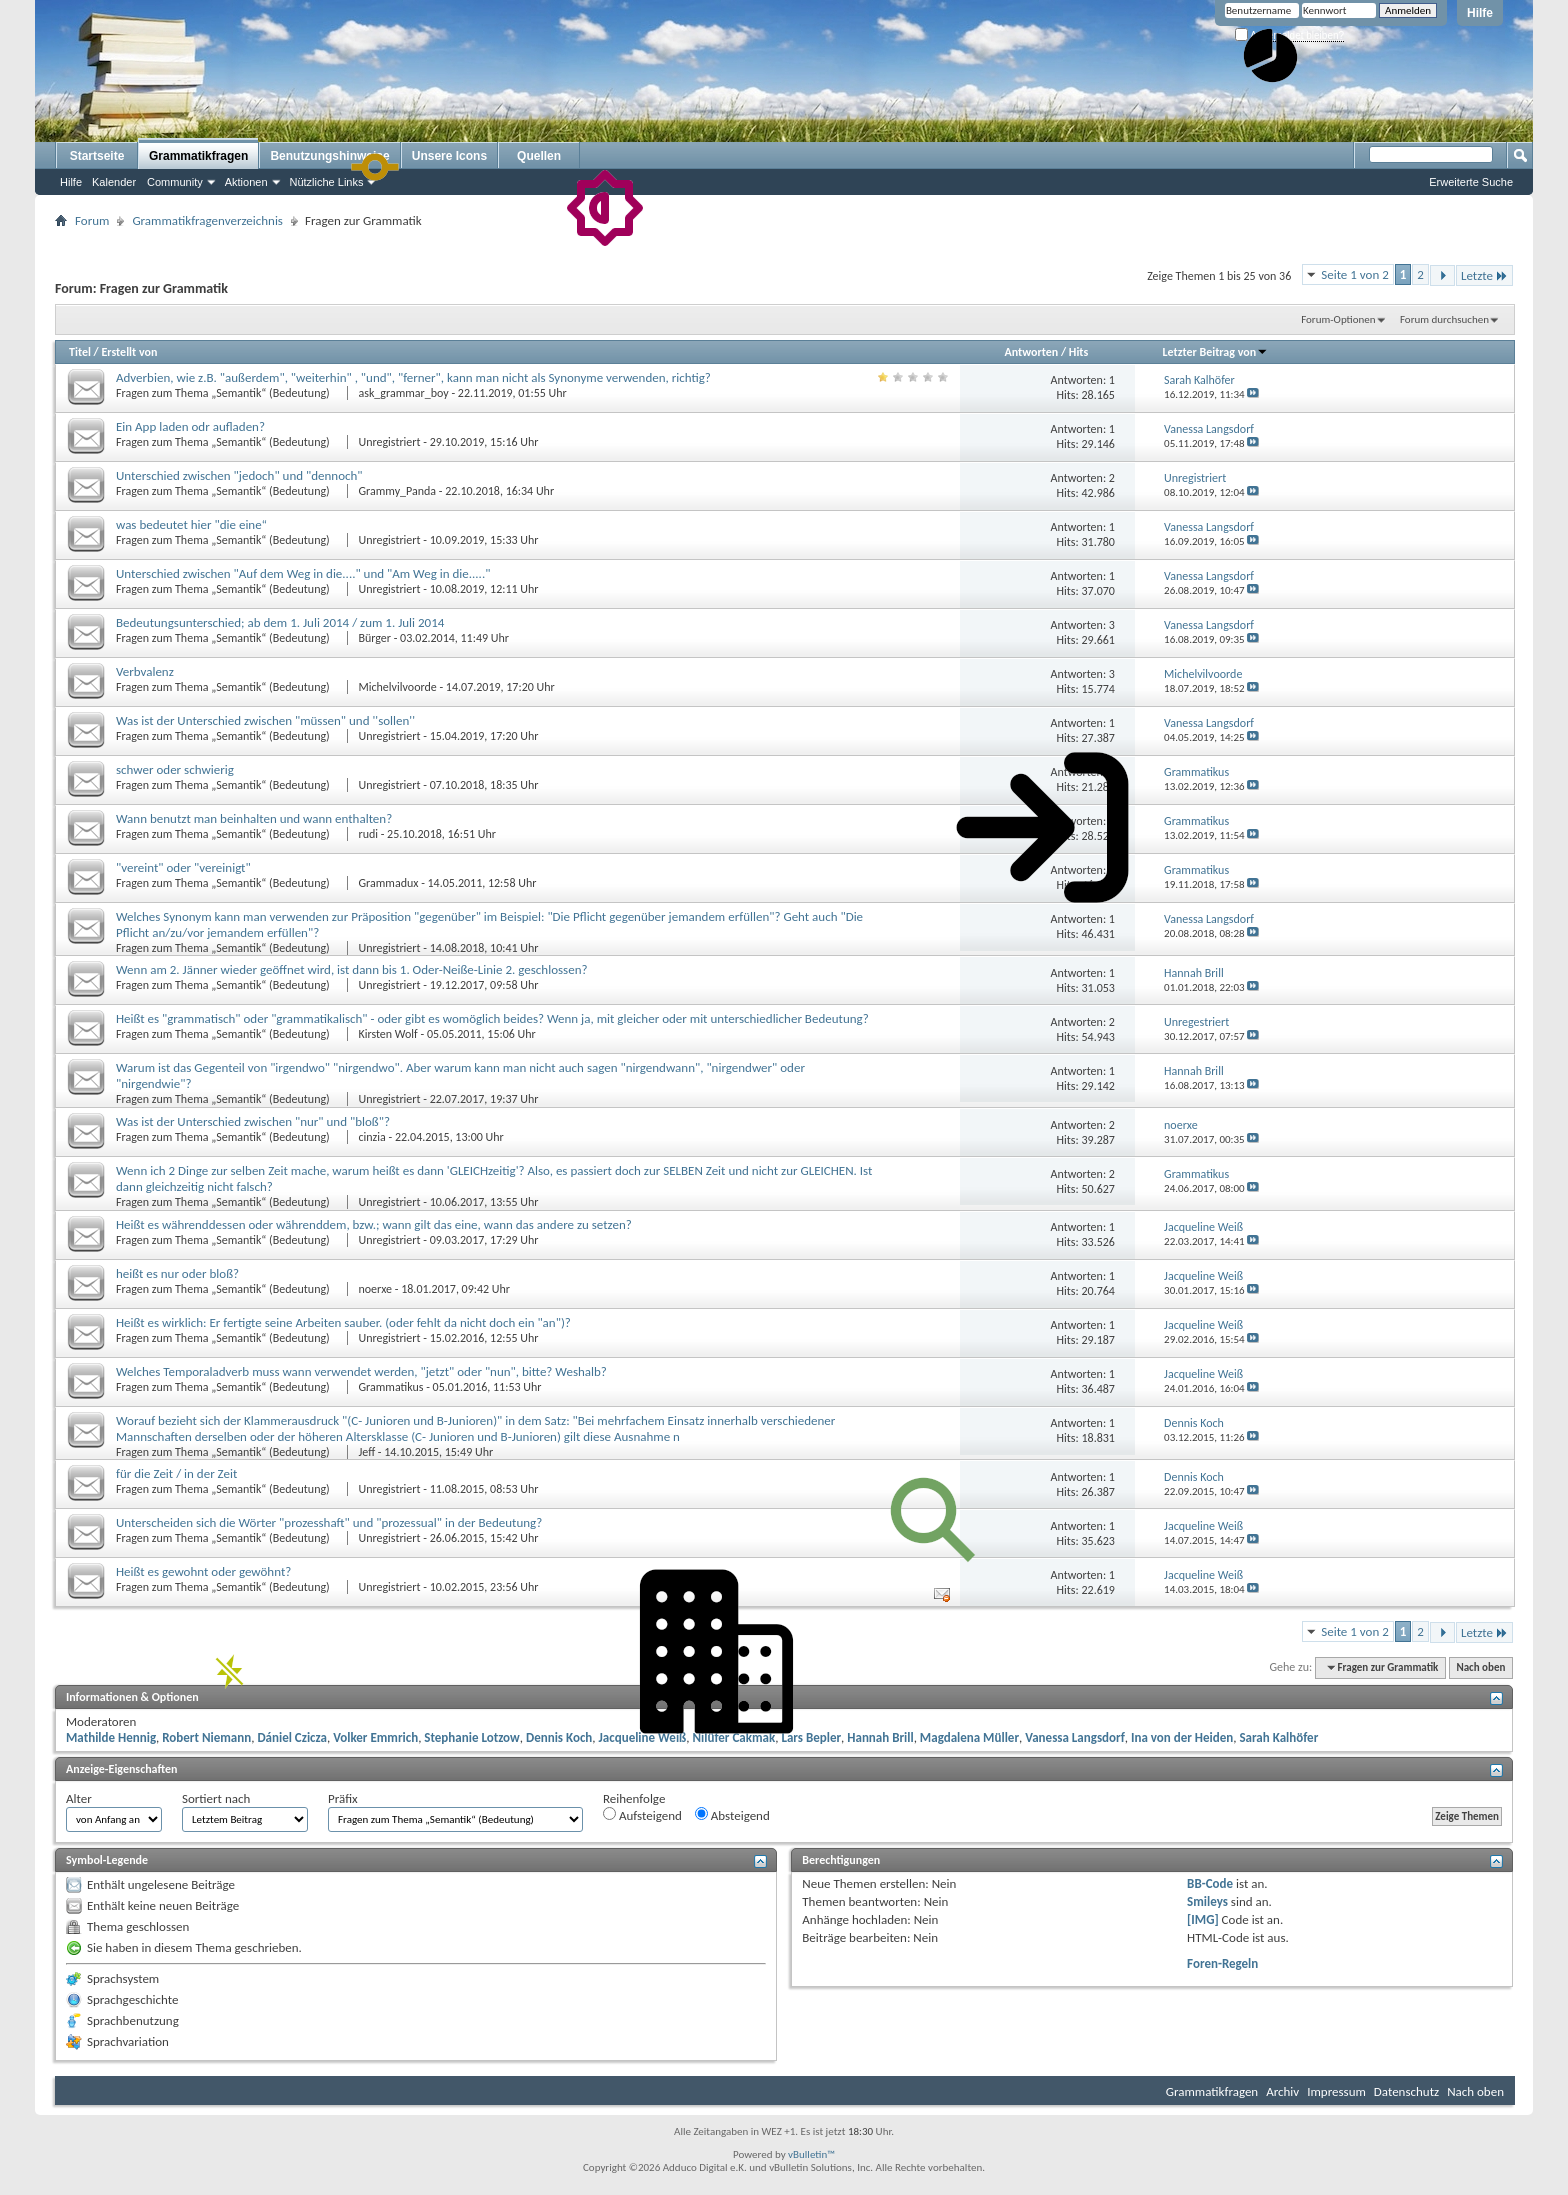 This screenshot has width=1568, height=2195. I want to click on view business or company information, so click(716, 1651).